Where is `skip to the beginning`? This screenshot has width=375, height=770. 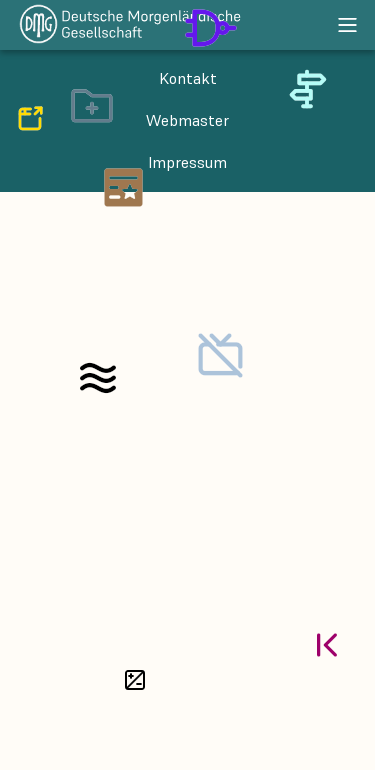 skip to the beginning is located at coordinates (327, 645).